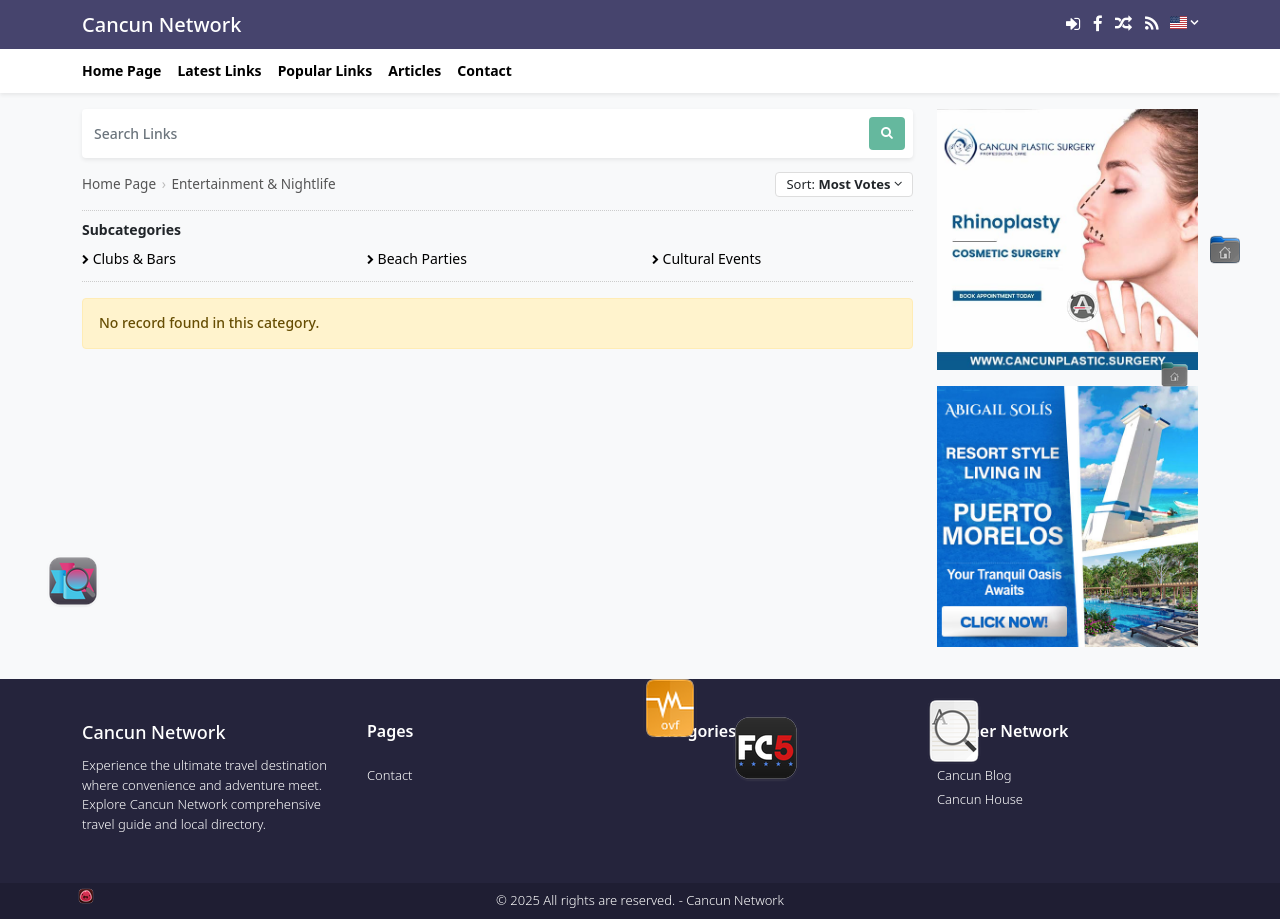 The image size is (1280, 919). What do you see at coordinates (766, 748) in the screenshot?
I see `launch far cry 5 game` at bounding box center [766, 748].